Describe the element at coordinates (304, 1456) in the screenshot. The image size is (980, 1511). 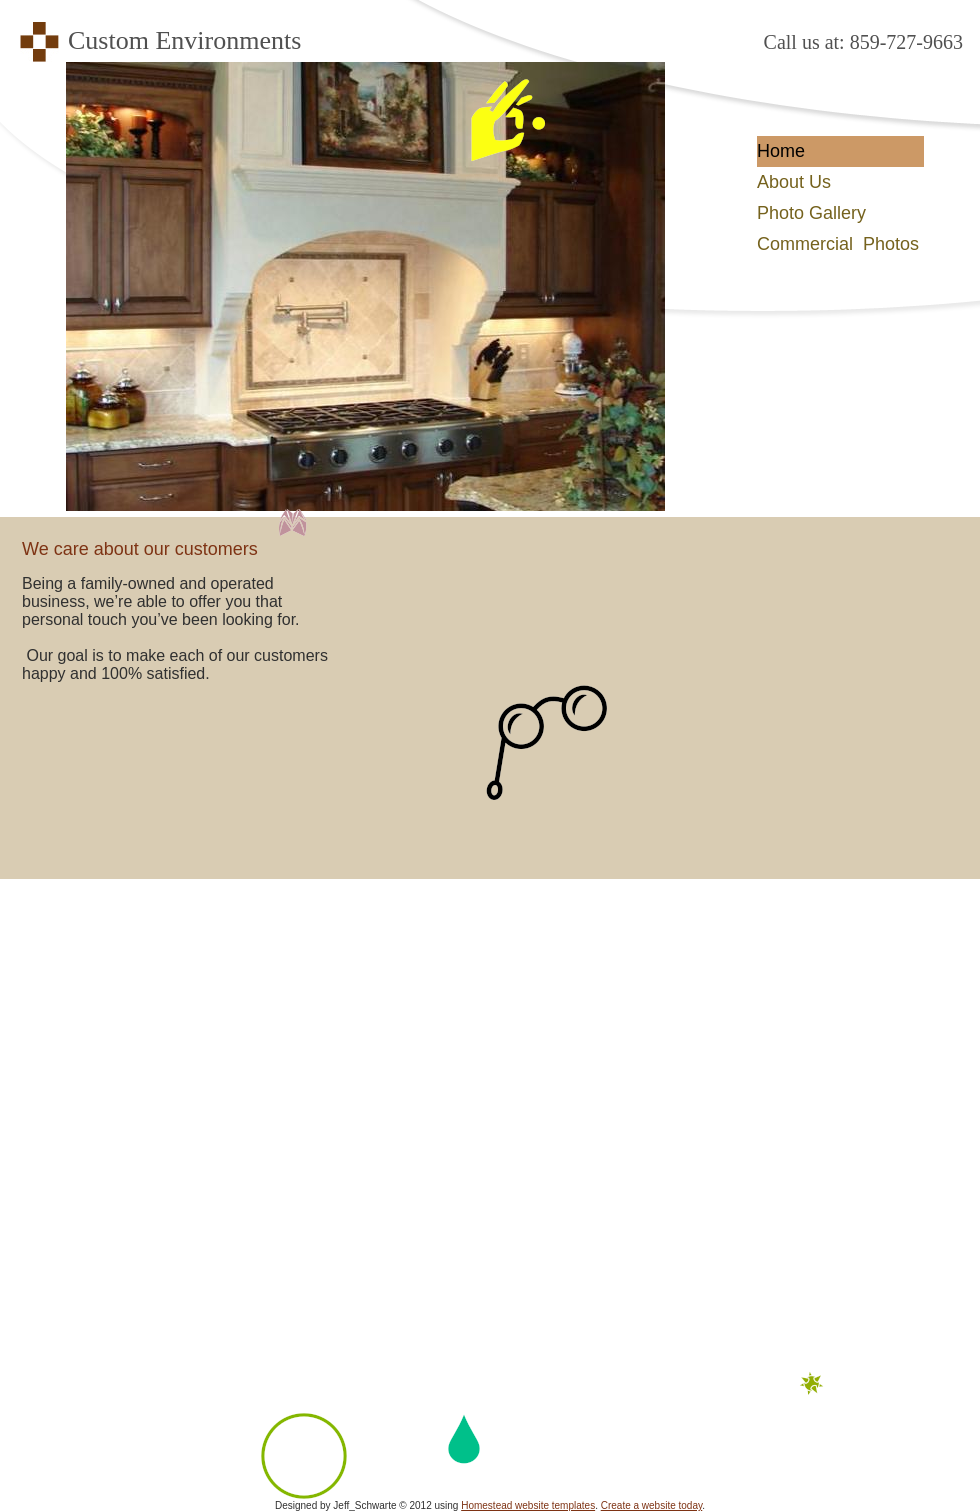
I see `unselected radio button or toggle option` at that location.